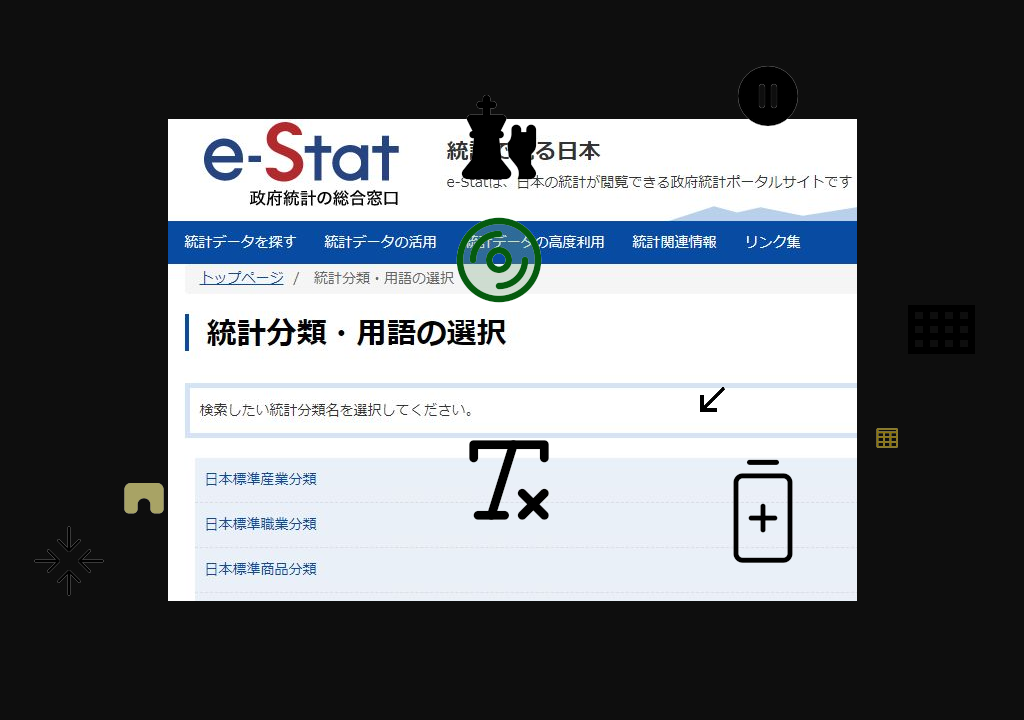 This screenshot has width=1024, height=720. What do you see at coordinates (763, 513) in the screenshot?
I see `add a new battery or power source` at bounding box center [763, 513].